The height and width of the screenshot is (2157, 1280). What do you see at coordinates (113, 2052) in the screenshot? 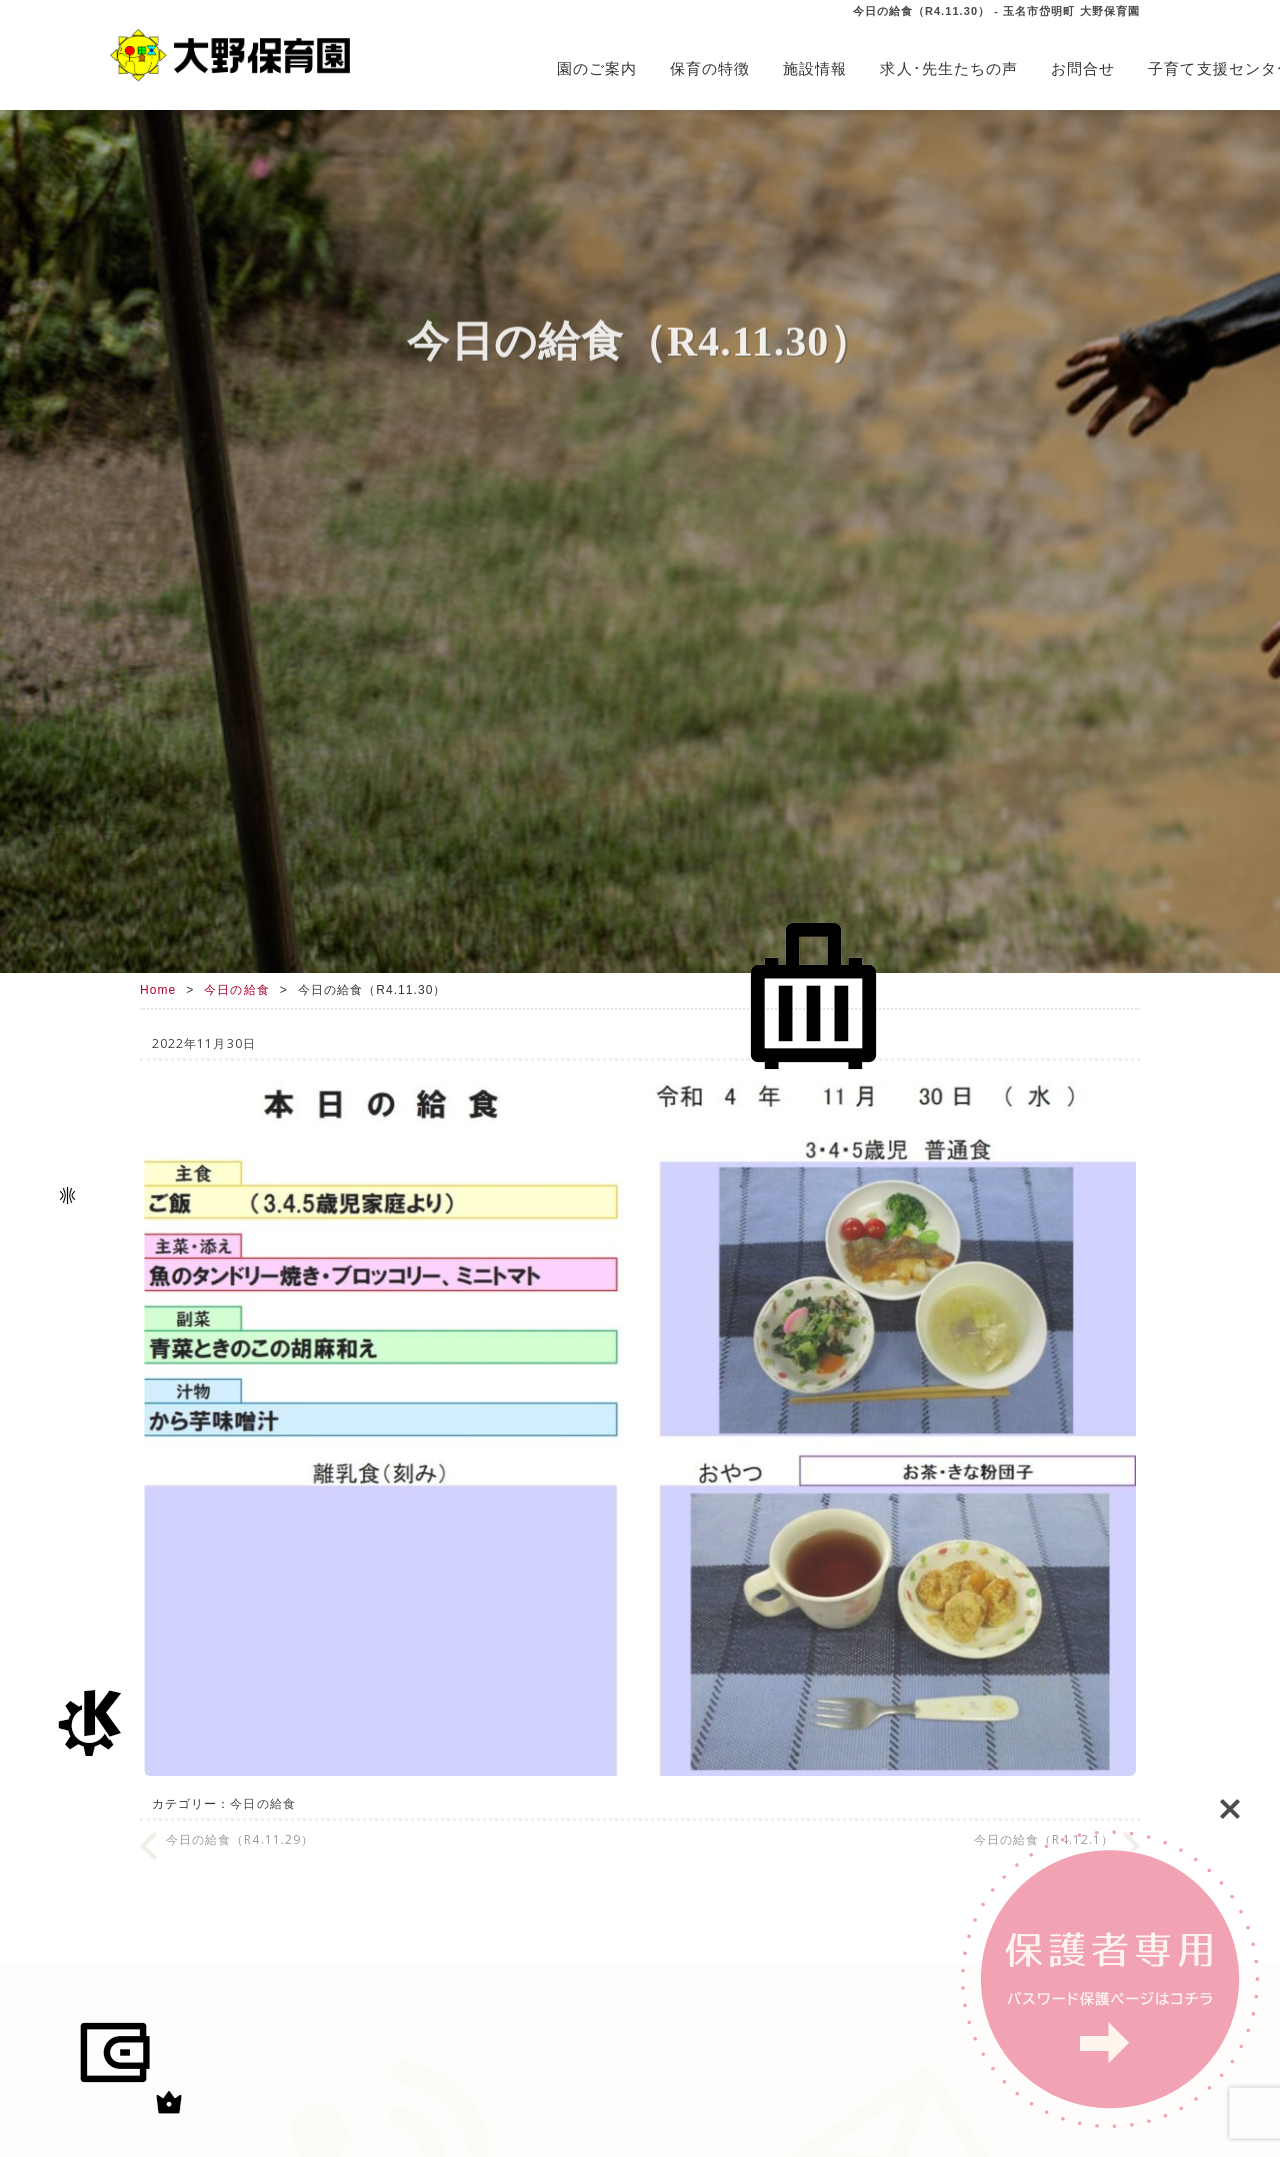
I see `access your wallet or payment methods` at bounding box center [113, 2052].